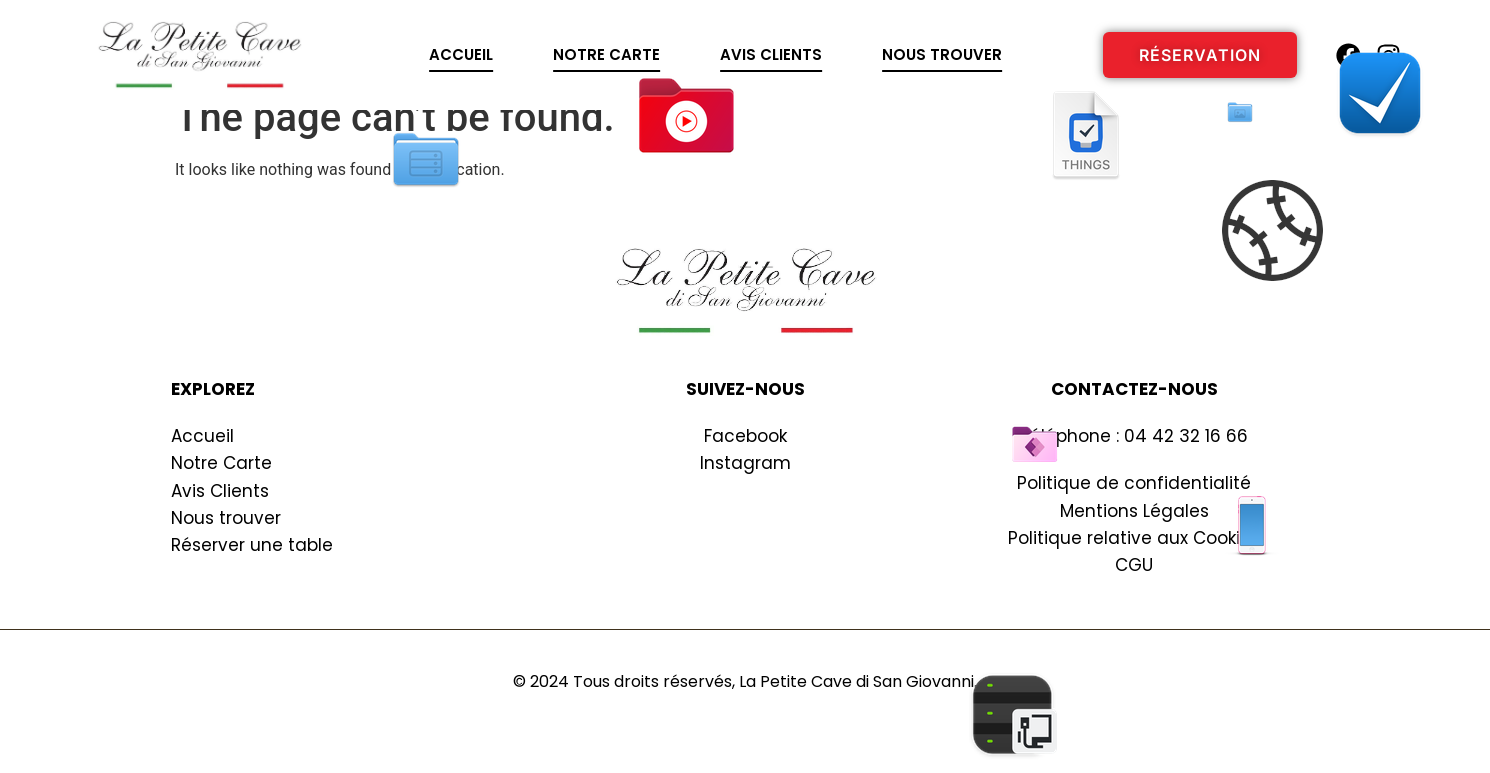 Image resolution: width=1490 pixels, height=773 pixels. What do you see at coordinates (1272, 230) in the screenshot?
I see `access sports and activity emoji` at bounding box center [1272, 230].